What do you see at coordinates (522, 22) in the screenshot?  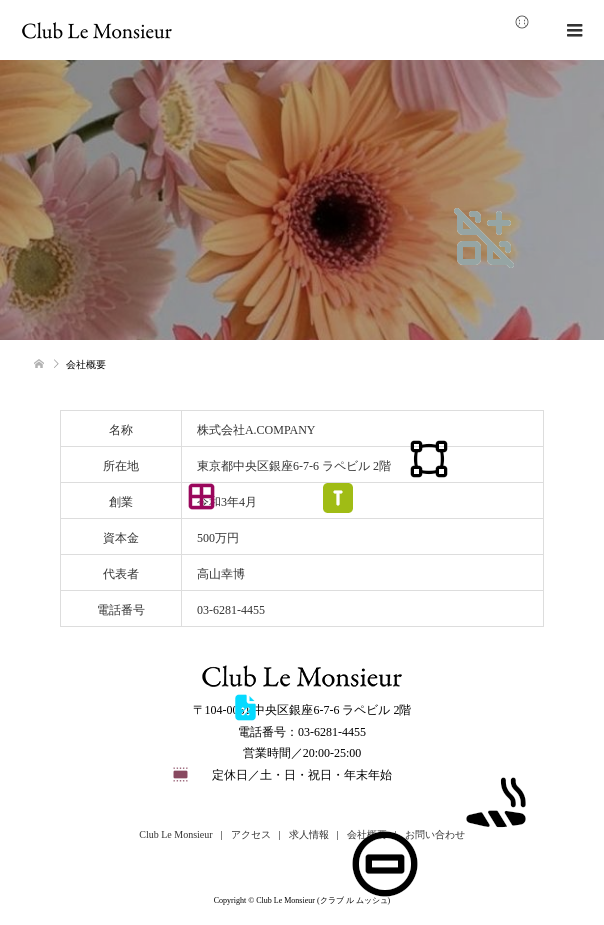 I see `view baseball scores or stats` at bounding box center [522, 22].